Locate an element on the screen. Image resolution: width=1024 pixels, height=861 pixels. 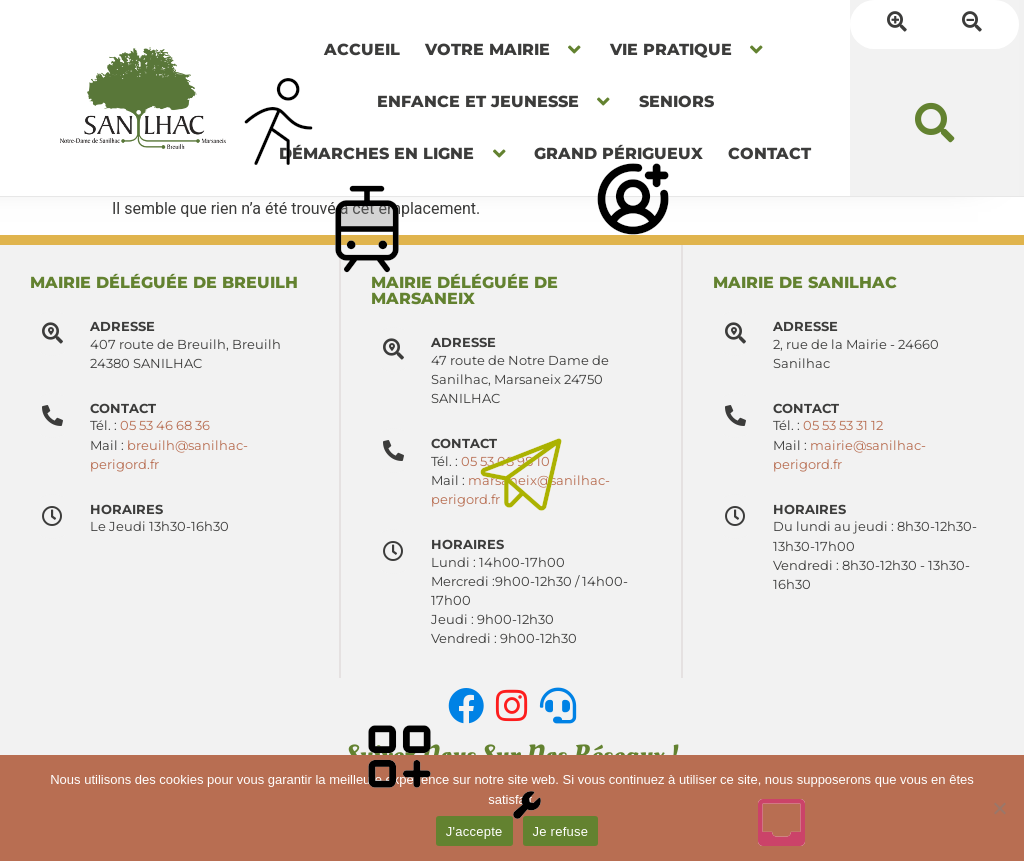
view tram or streetcar routes is located at coordinates (367, 229).